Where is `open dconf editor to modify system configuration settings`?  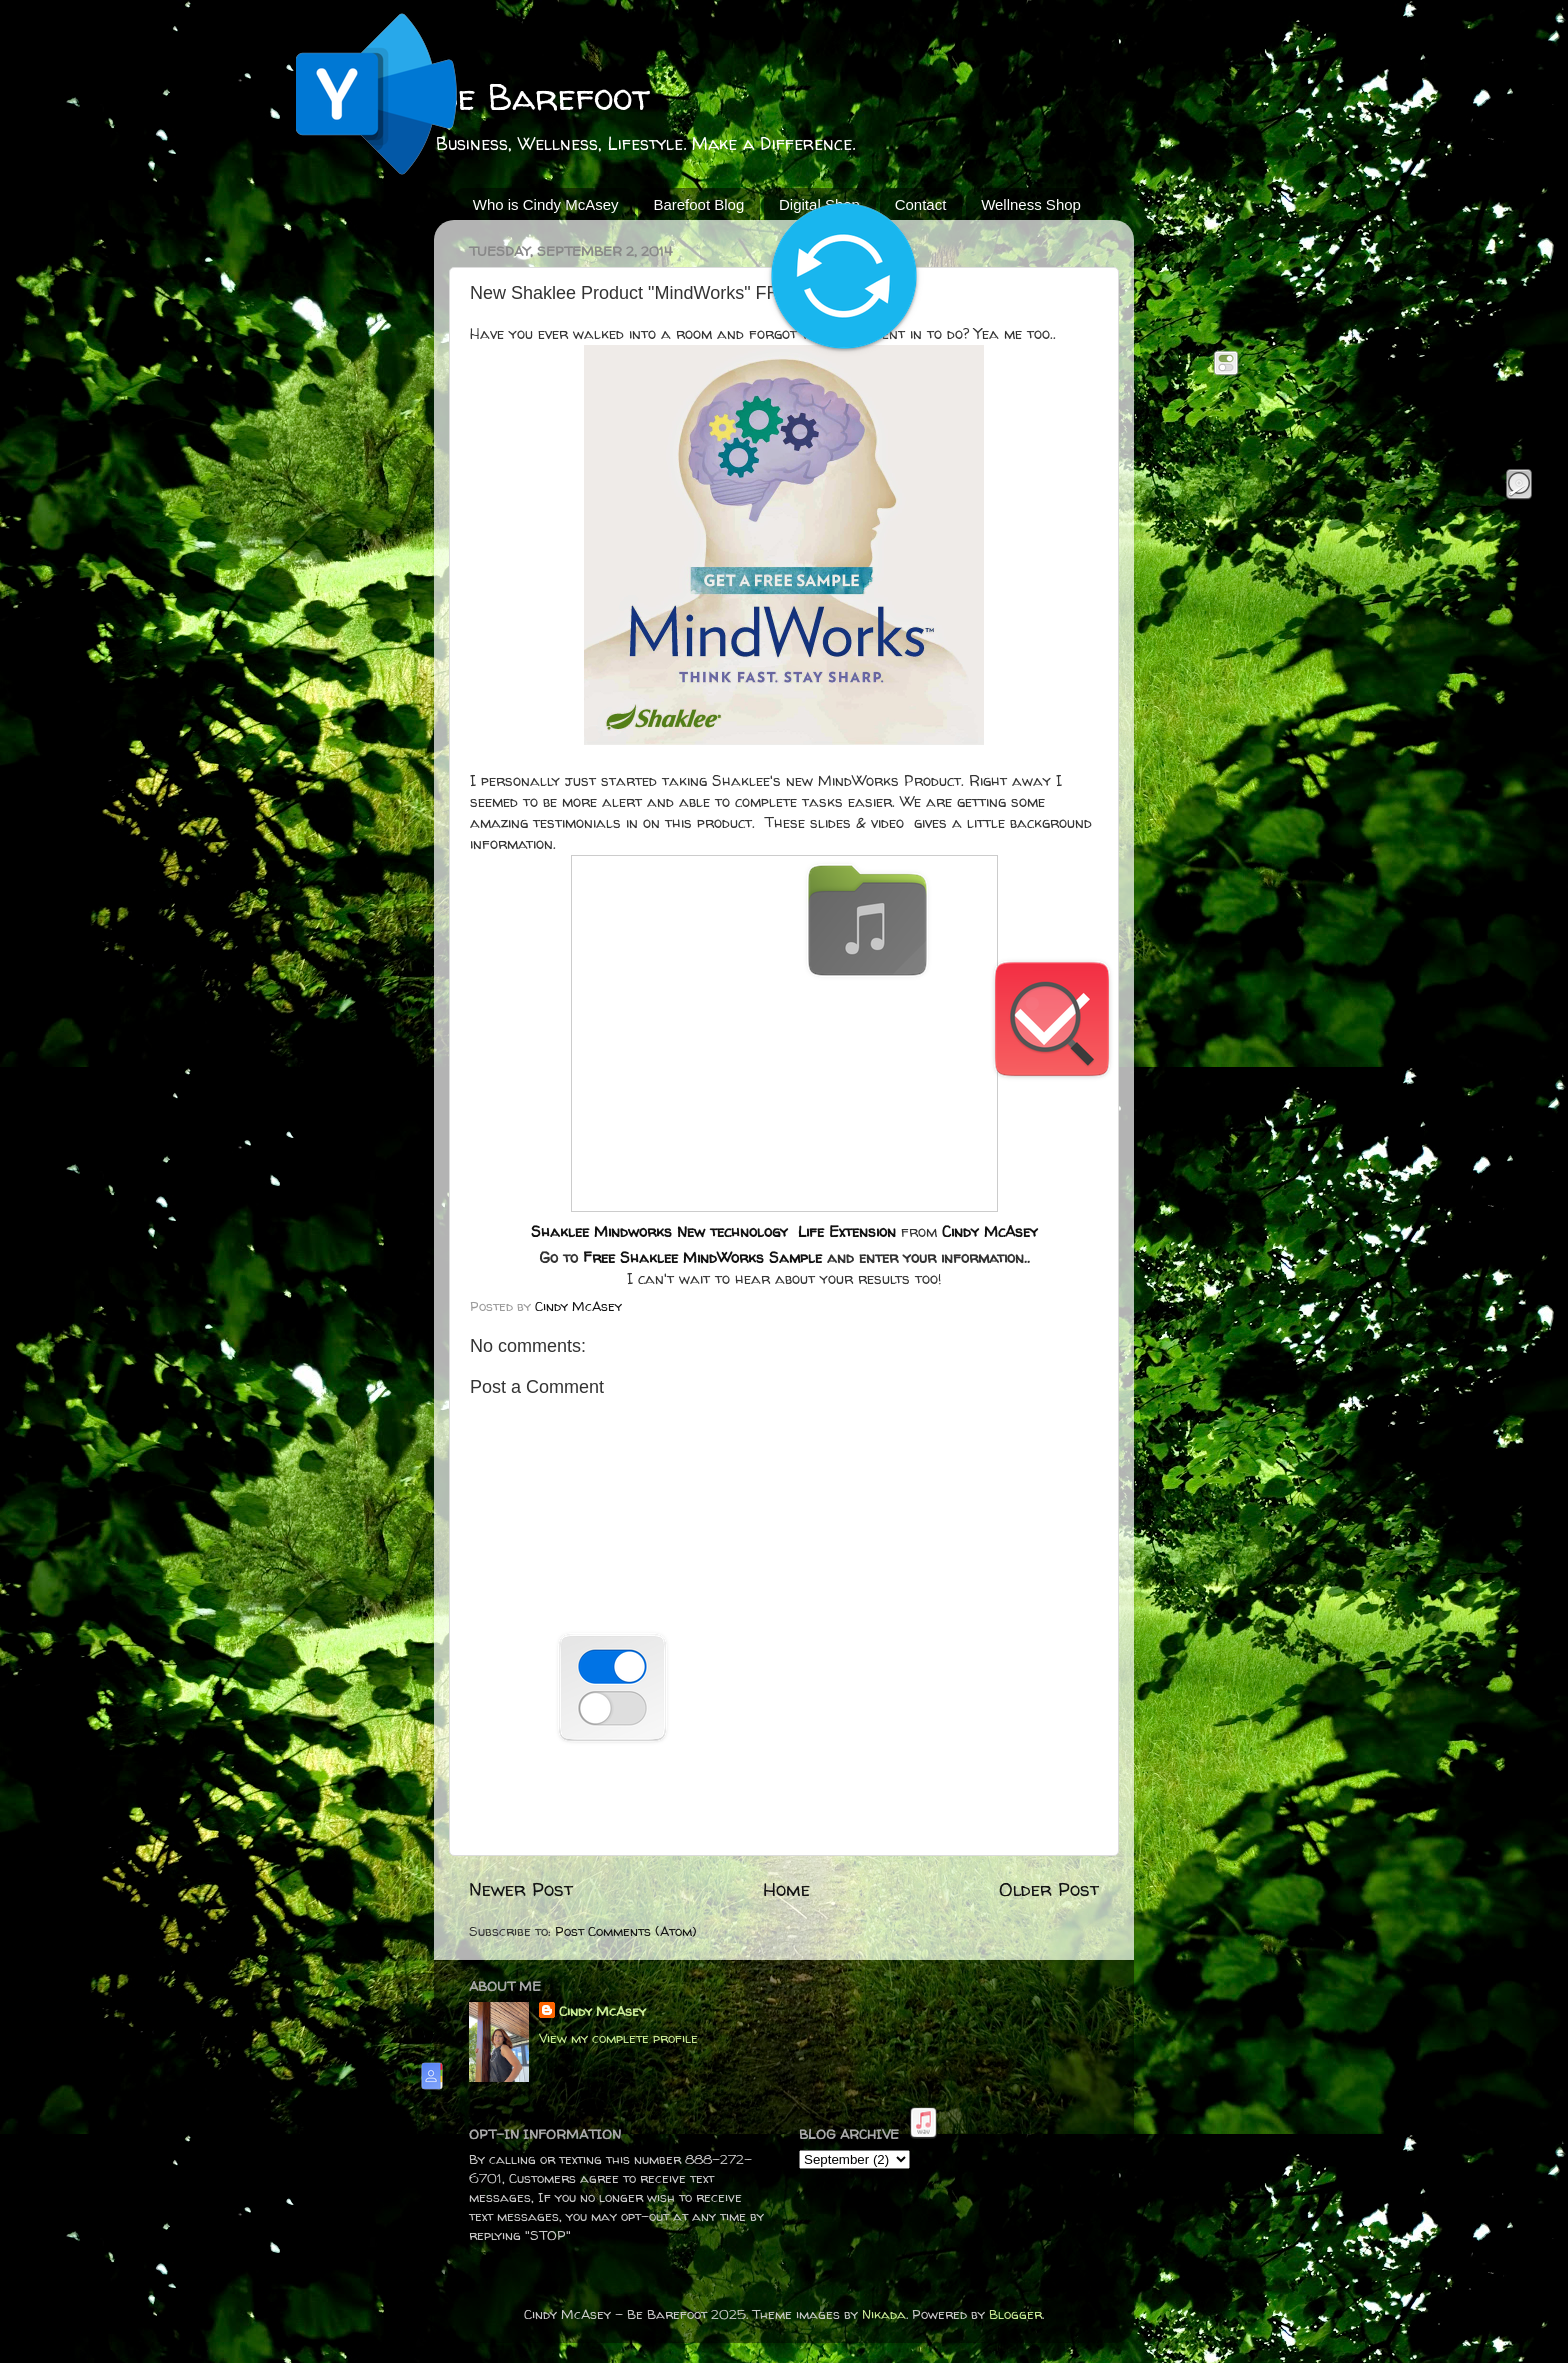
open dconf editor to modify system configuration settings is located at coordinates (1052, 1019).